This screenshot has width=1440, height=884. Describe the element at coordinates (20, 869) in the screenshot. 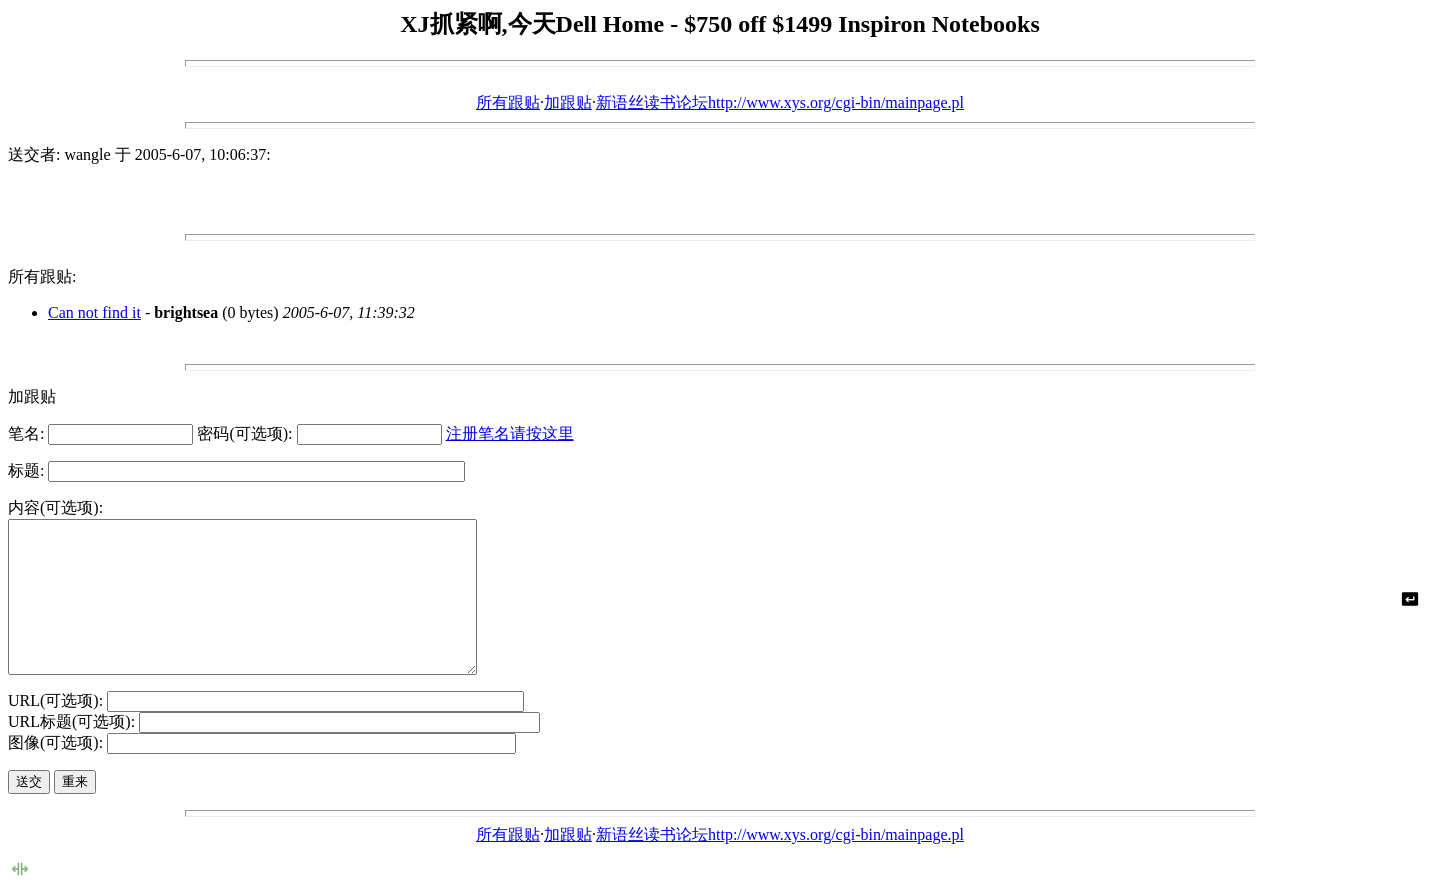

I see `split view horizontally` at that location.